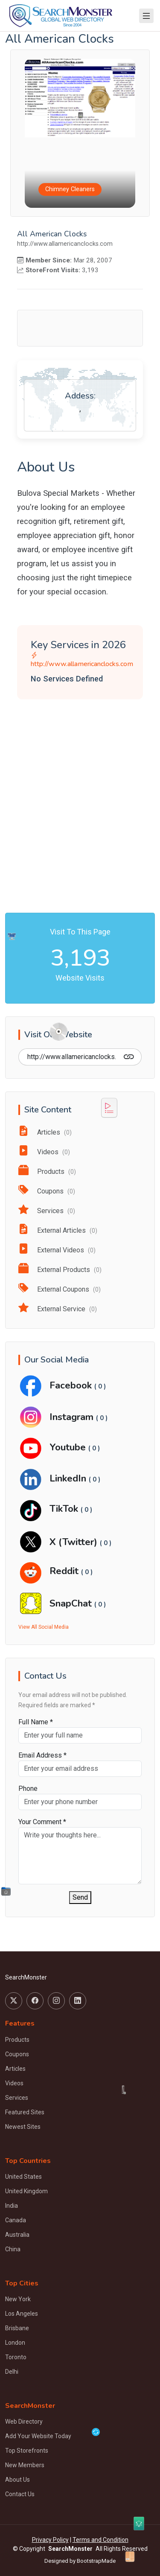 This screenshot has width=160, height=2576. I want to click on a package or archive file type, so click(130, 2556).